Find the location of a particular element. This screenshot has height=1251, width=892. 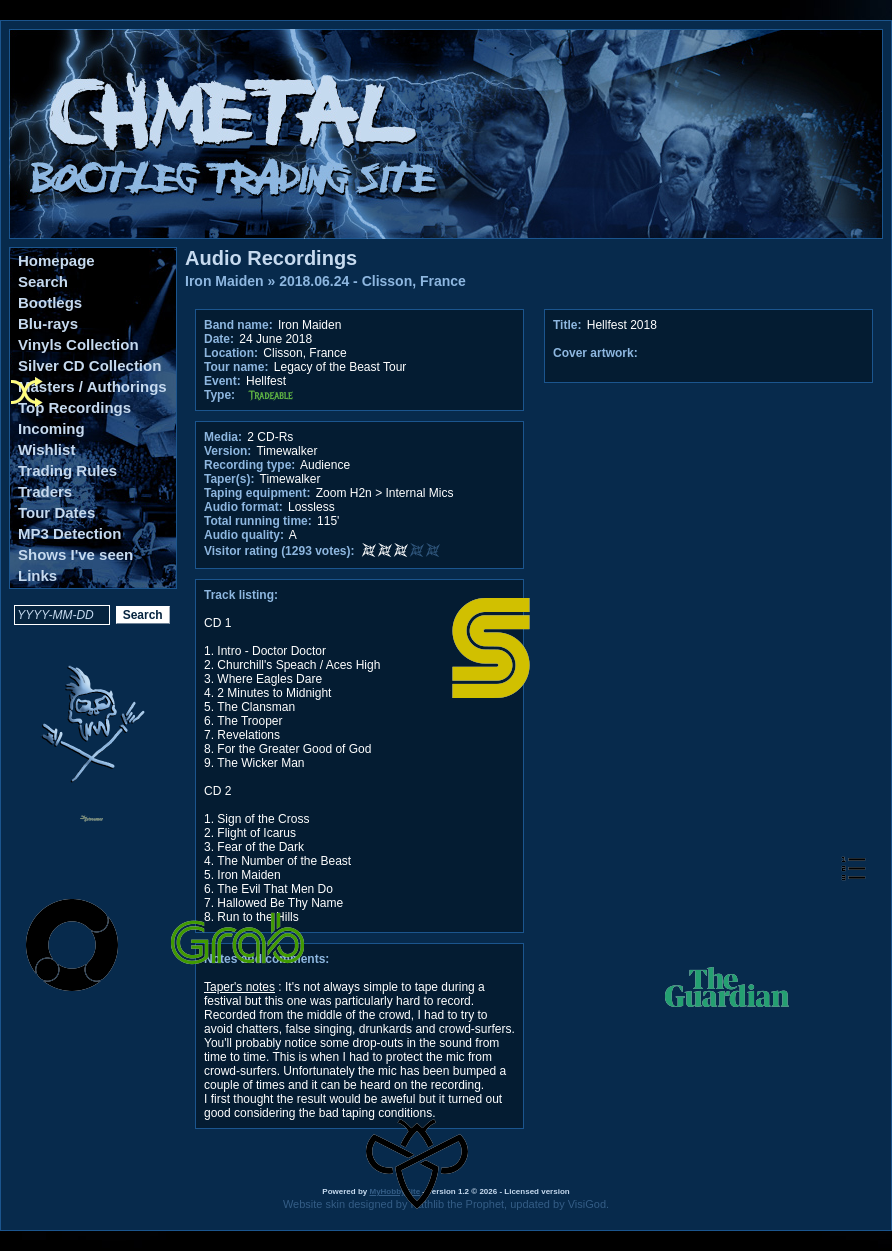

google marketing platform logo is located at coordinates (72, 945).